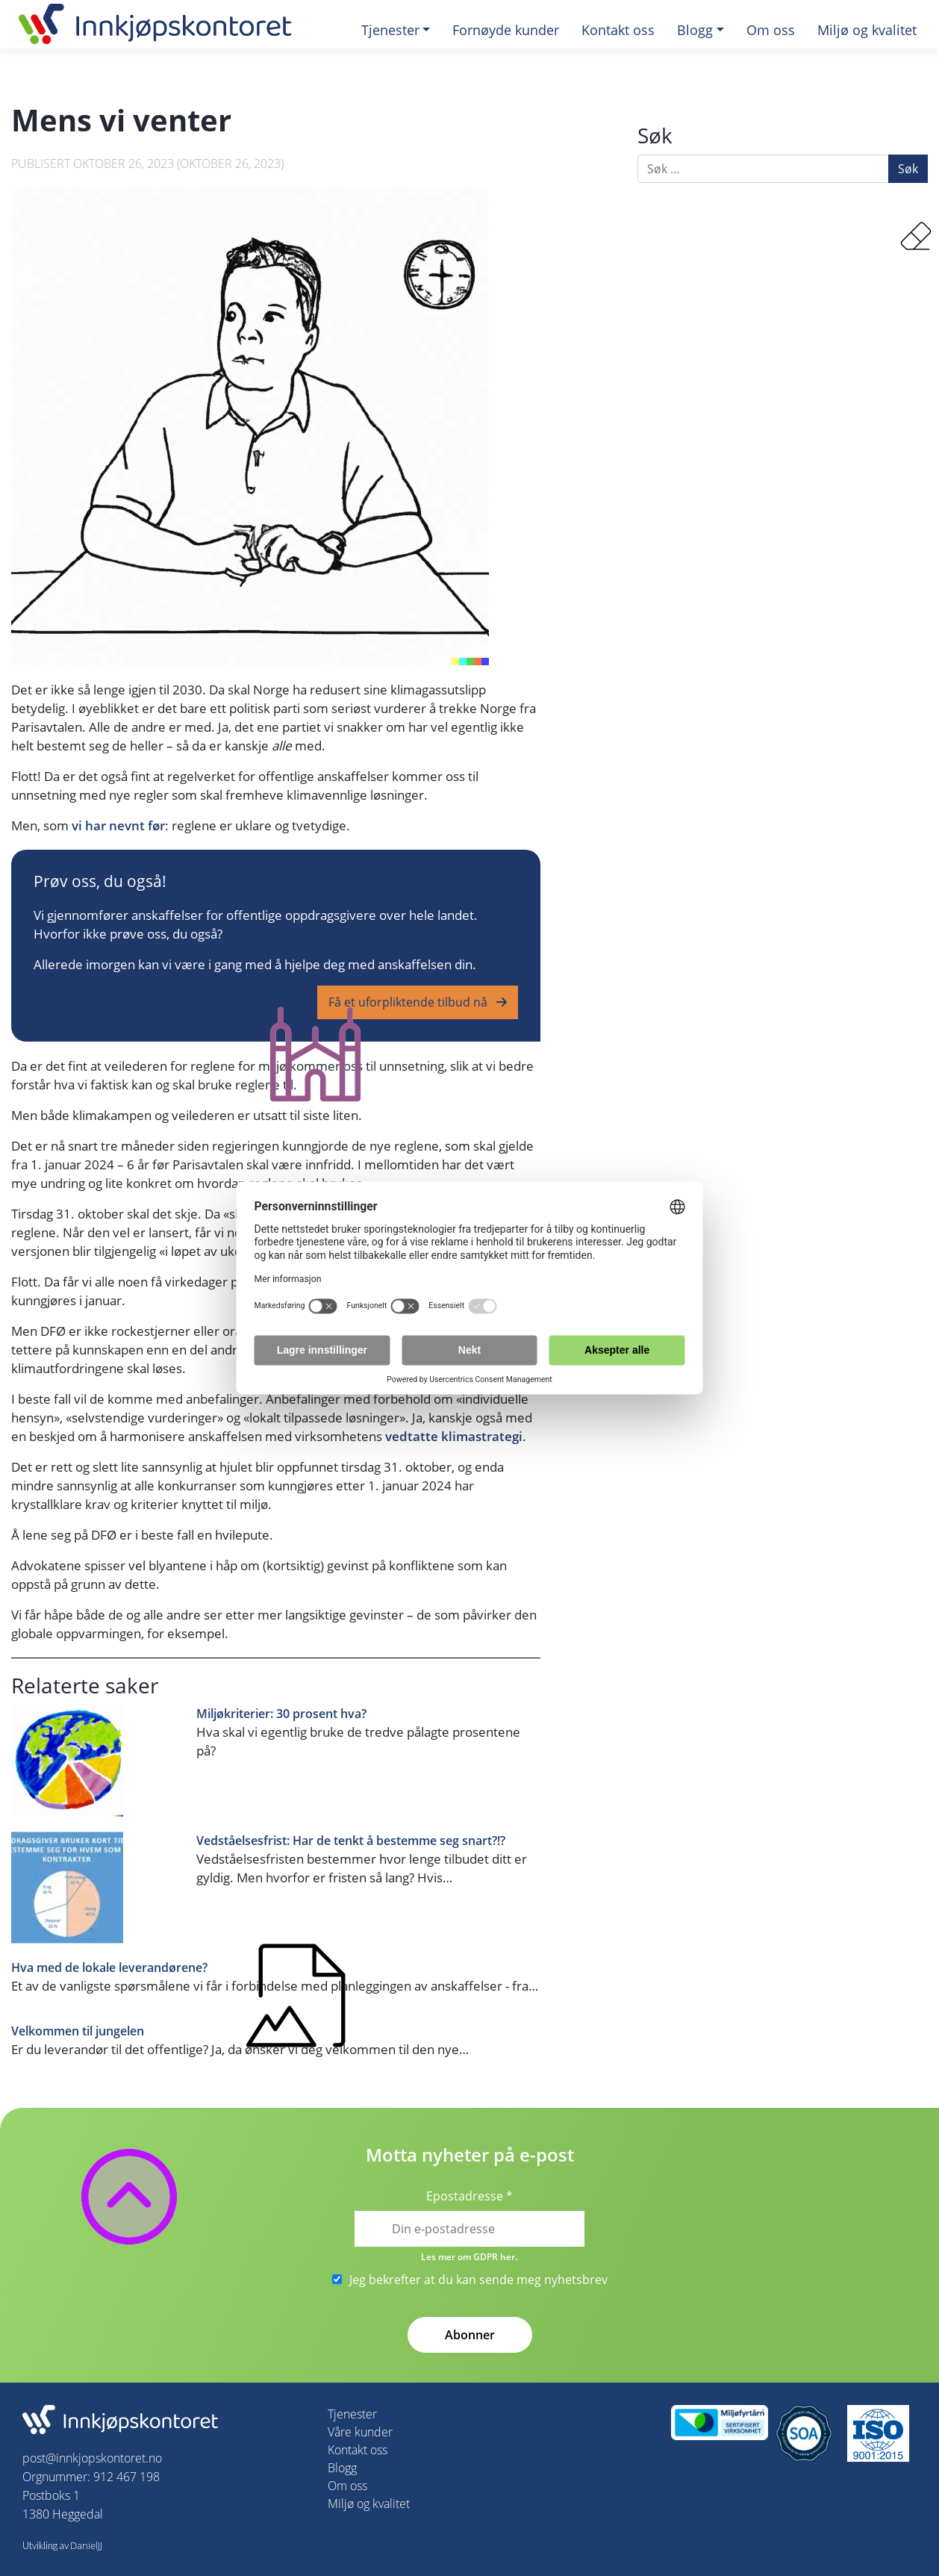 The image size is (939, 2576). I want to click on view image file, so click(302, 1995).